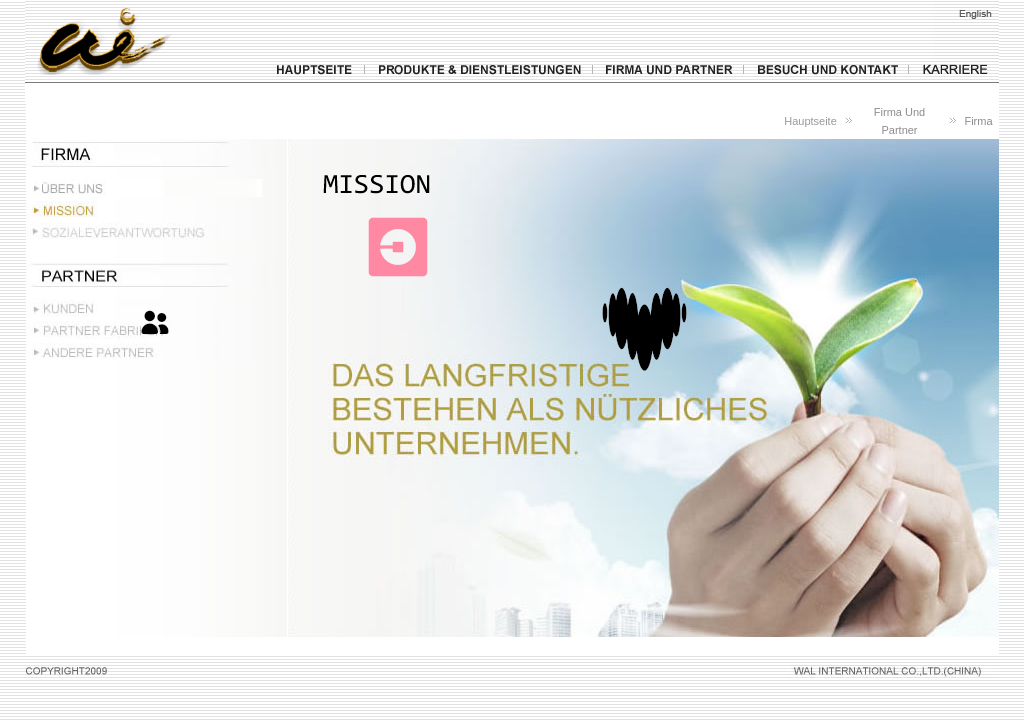 Image resolution: width=1024 pixels, height=720 pixels. What do you see at coordinates (644, 328) in the screenshot?
I see `open deezer music streaming app` at bounding box center [644, 328].